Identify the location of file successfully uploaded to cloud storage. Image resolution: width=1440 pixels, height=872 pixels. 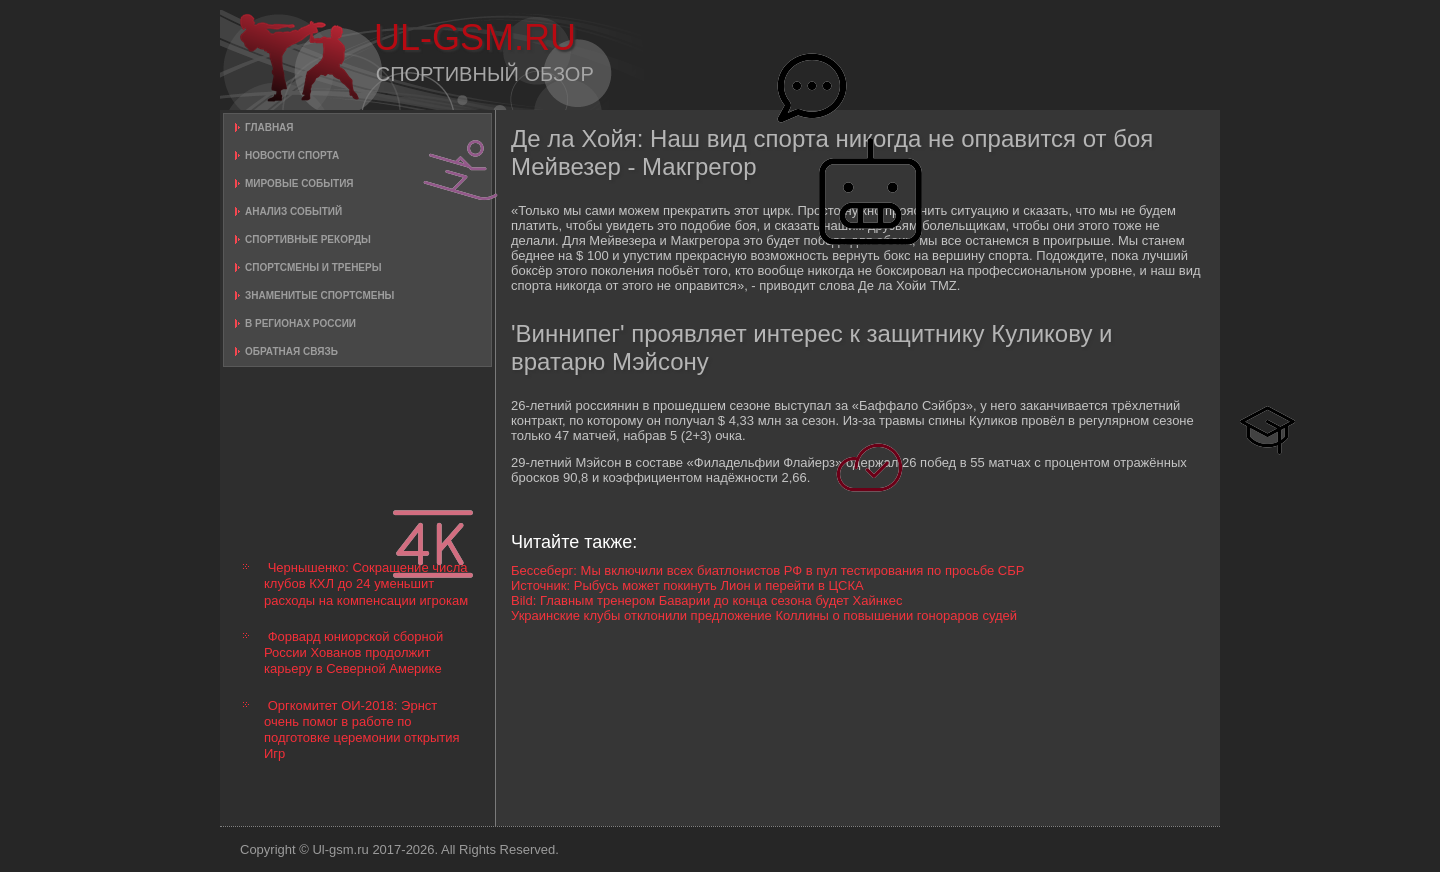
(869, 467).